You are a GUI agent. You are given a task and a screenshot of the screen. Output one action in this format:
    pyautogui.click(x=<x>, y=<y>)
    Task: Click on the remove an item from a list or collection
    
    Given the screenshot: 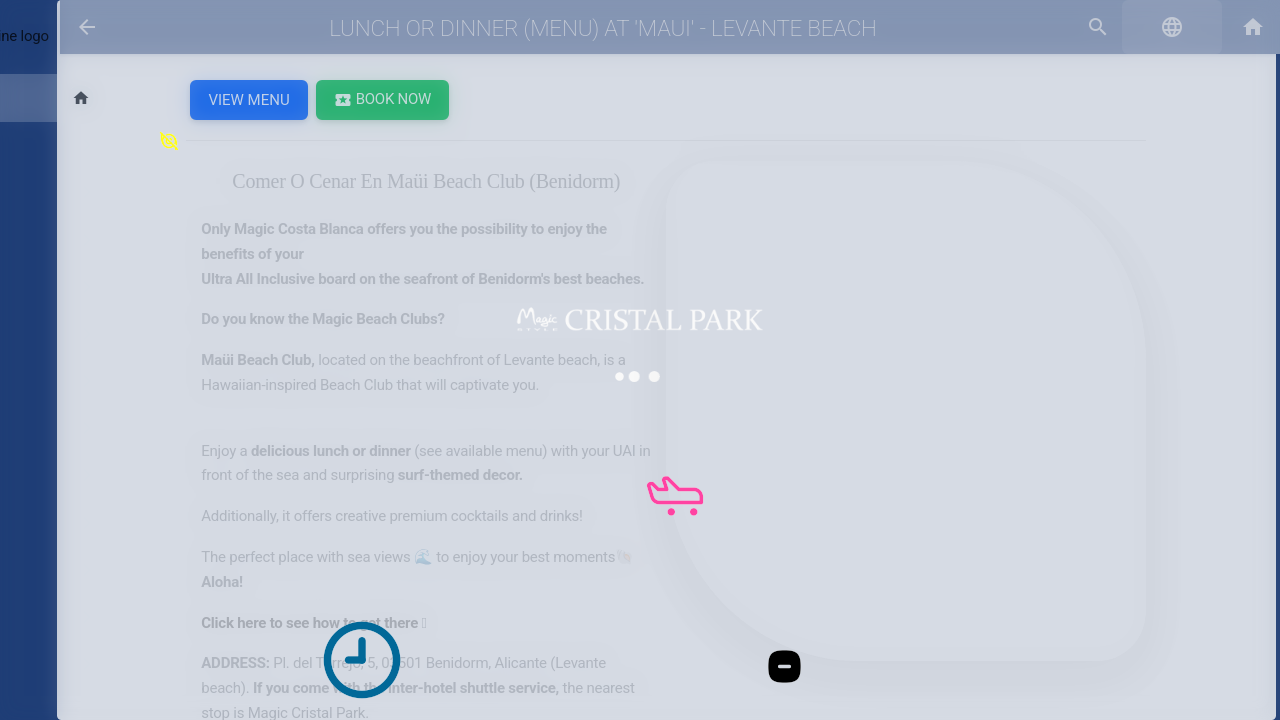 What is the action you would take?
    pyautogui.click(x=784, y=666)
    